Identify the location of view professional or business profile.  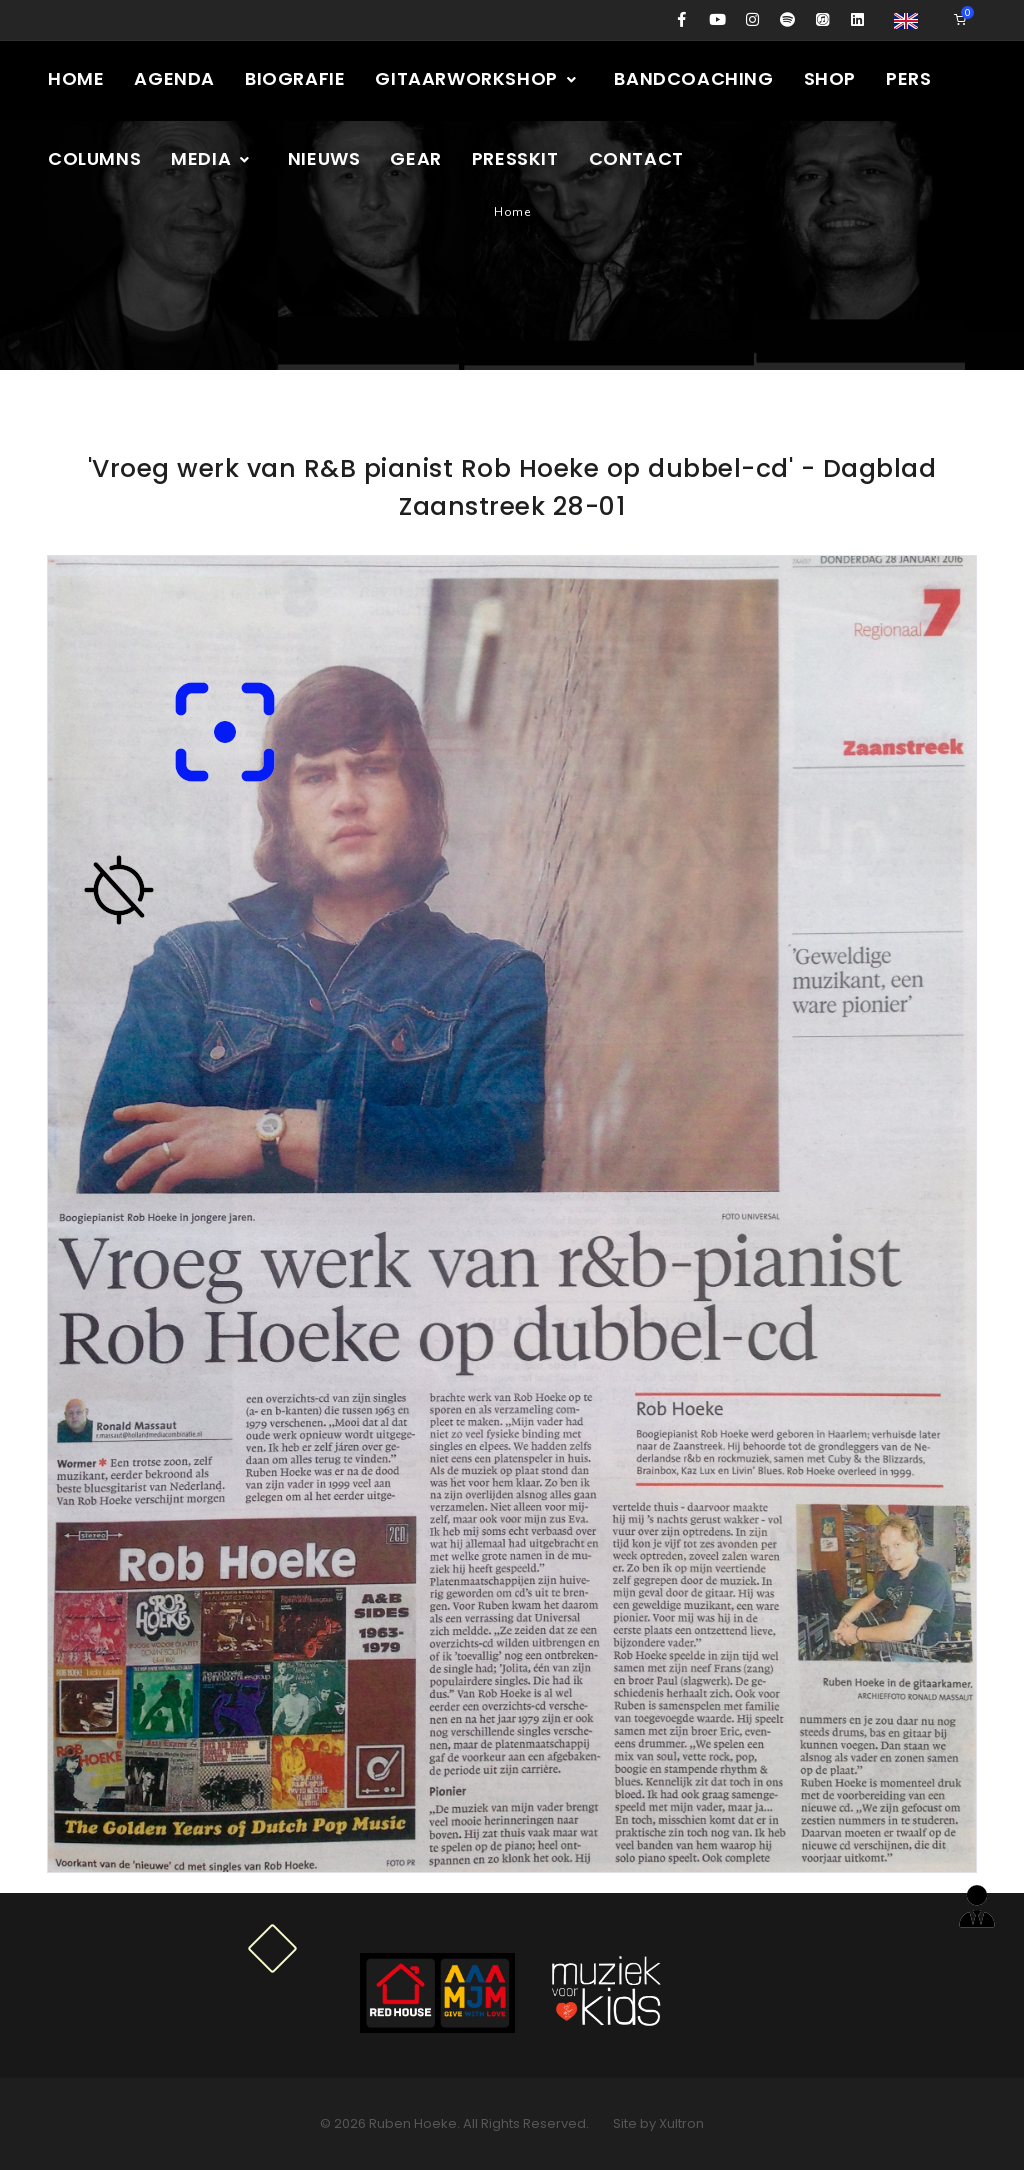
(977, 1906).